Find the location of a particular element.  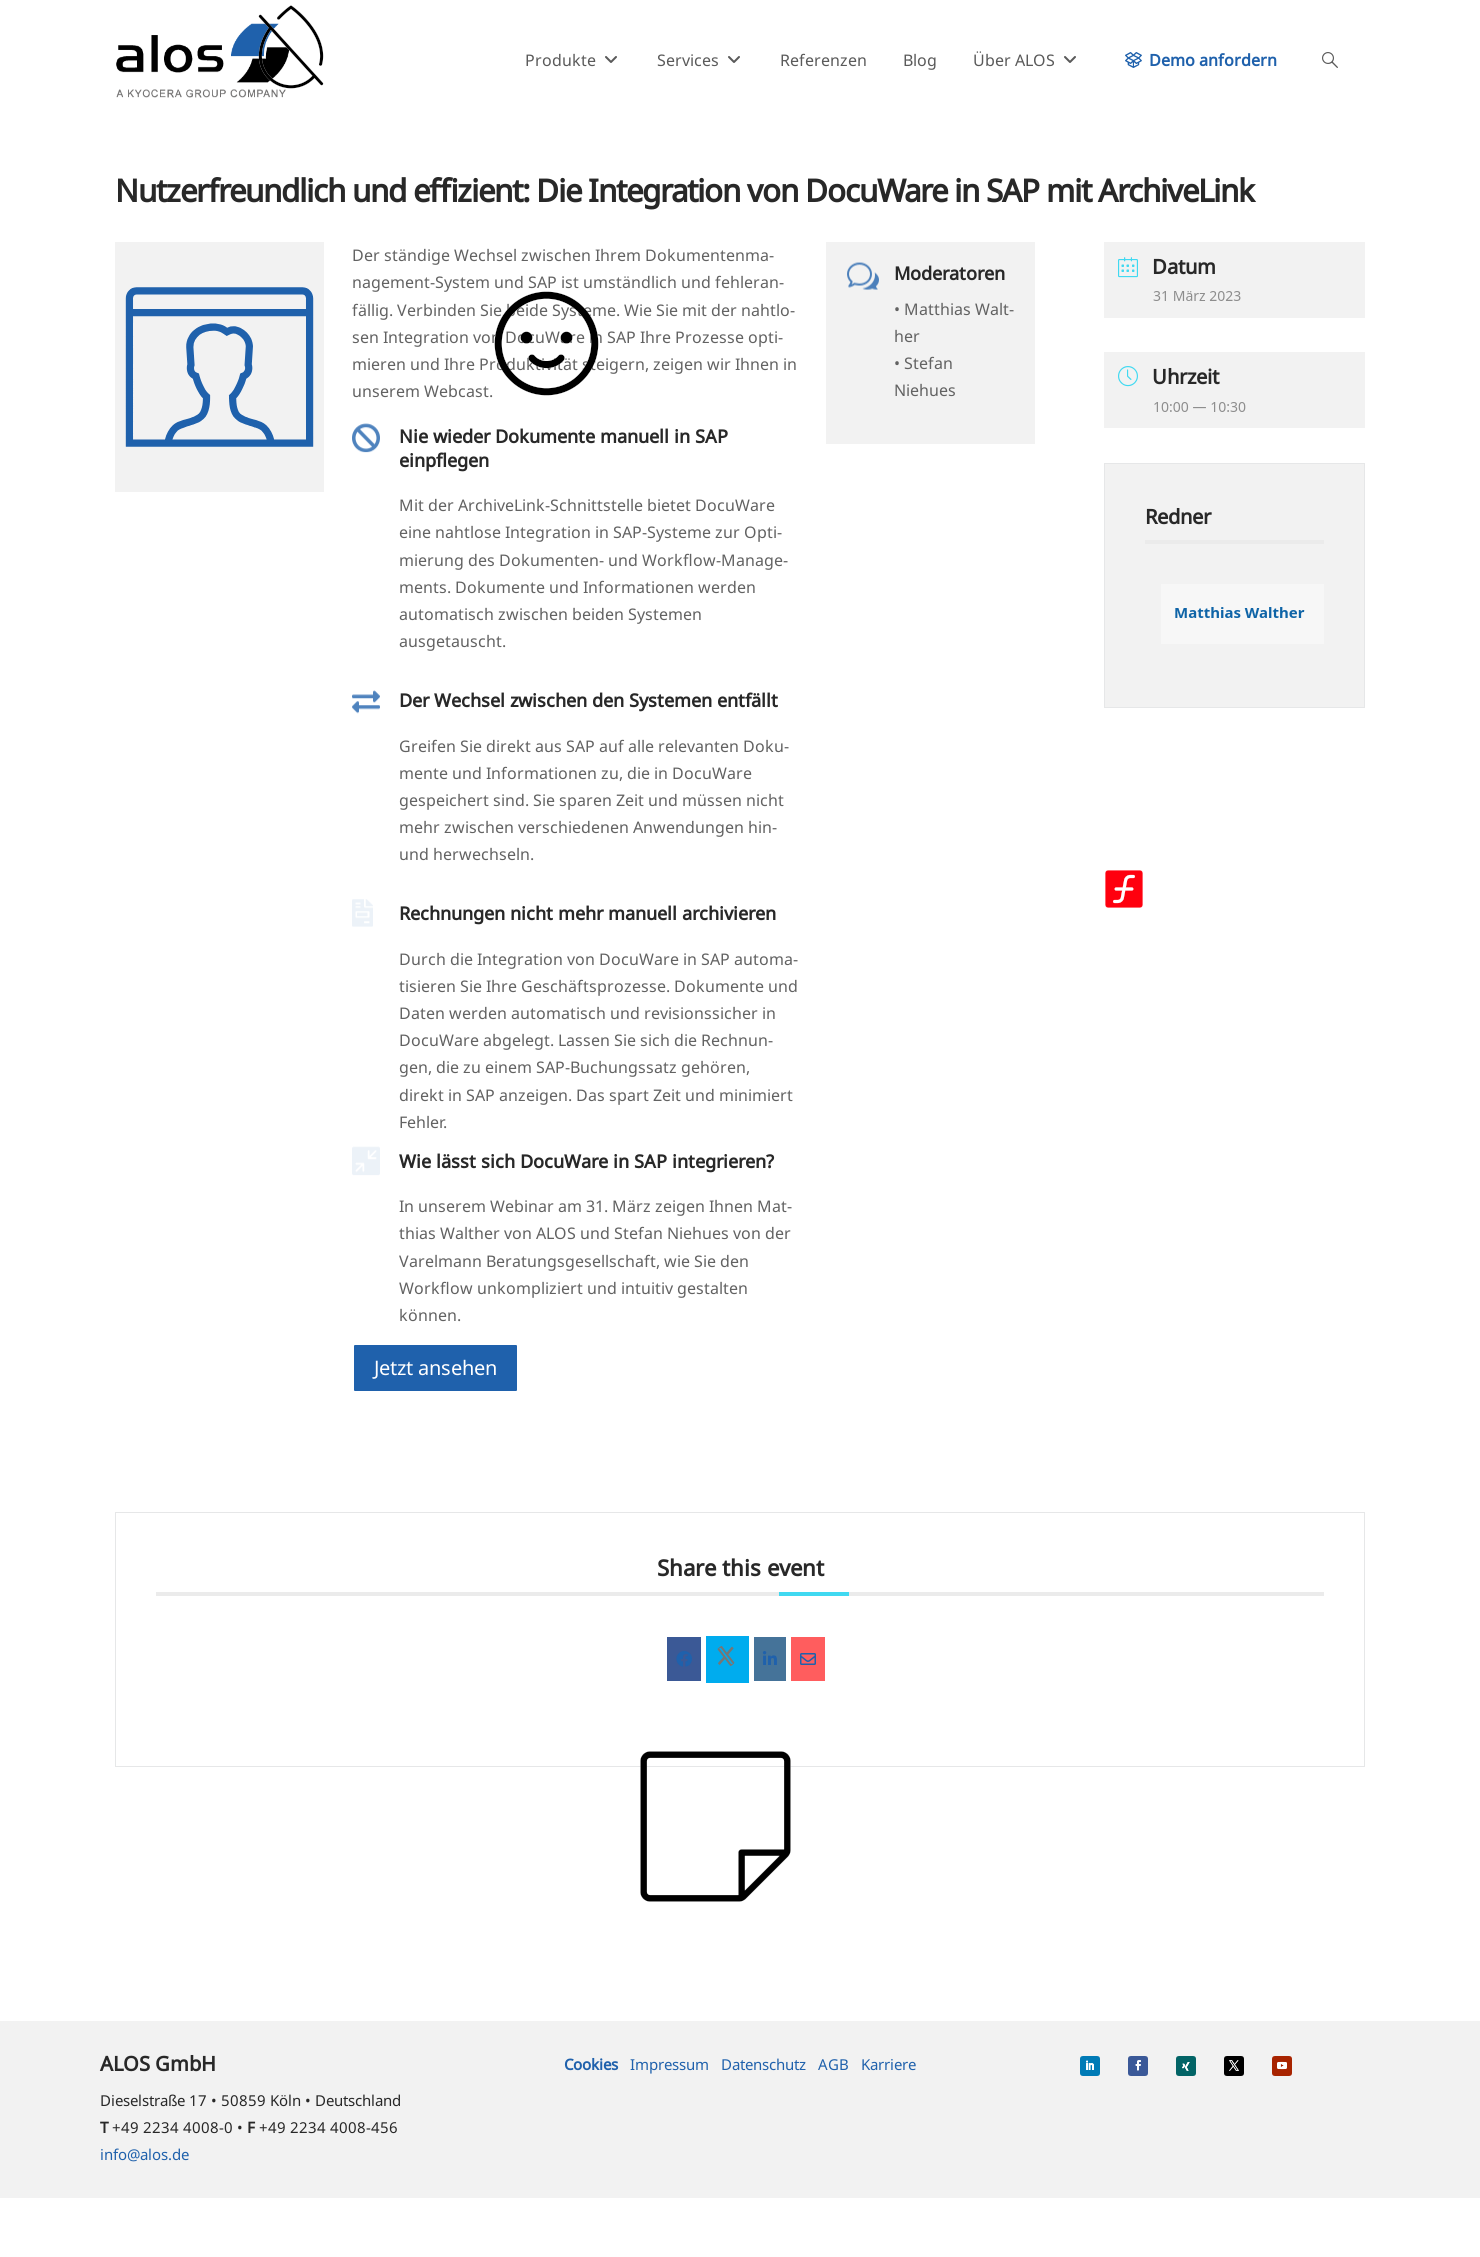

access or create a function in code editor is located at coordinates (1124, 889).